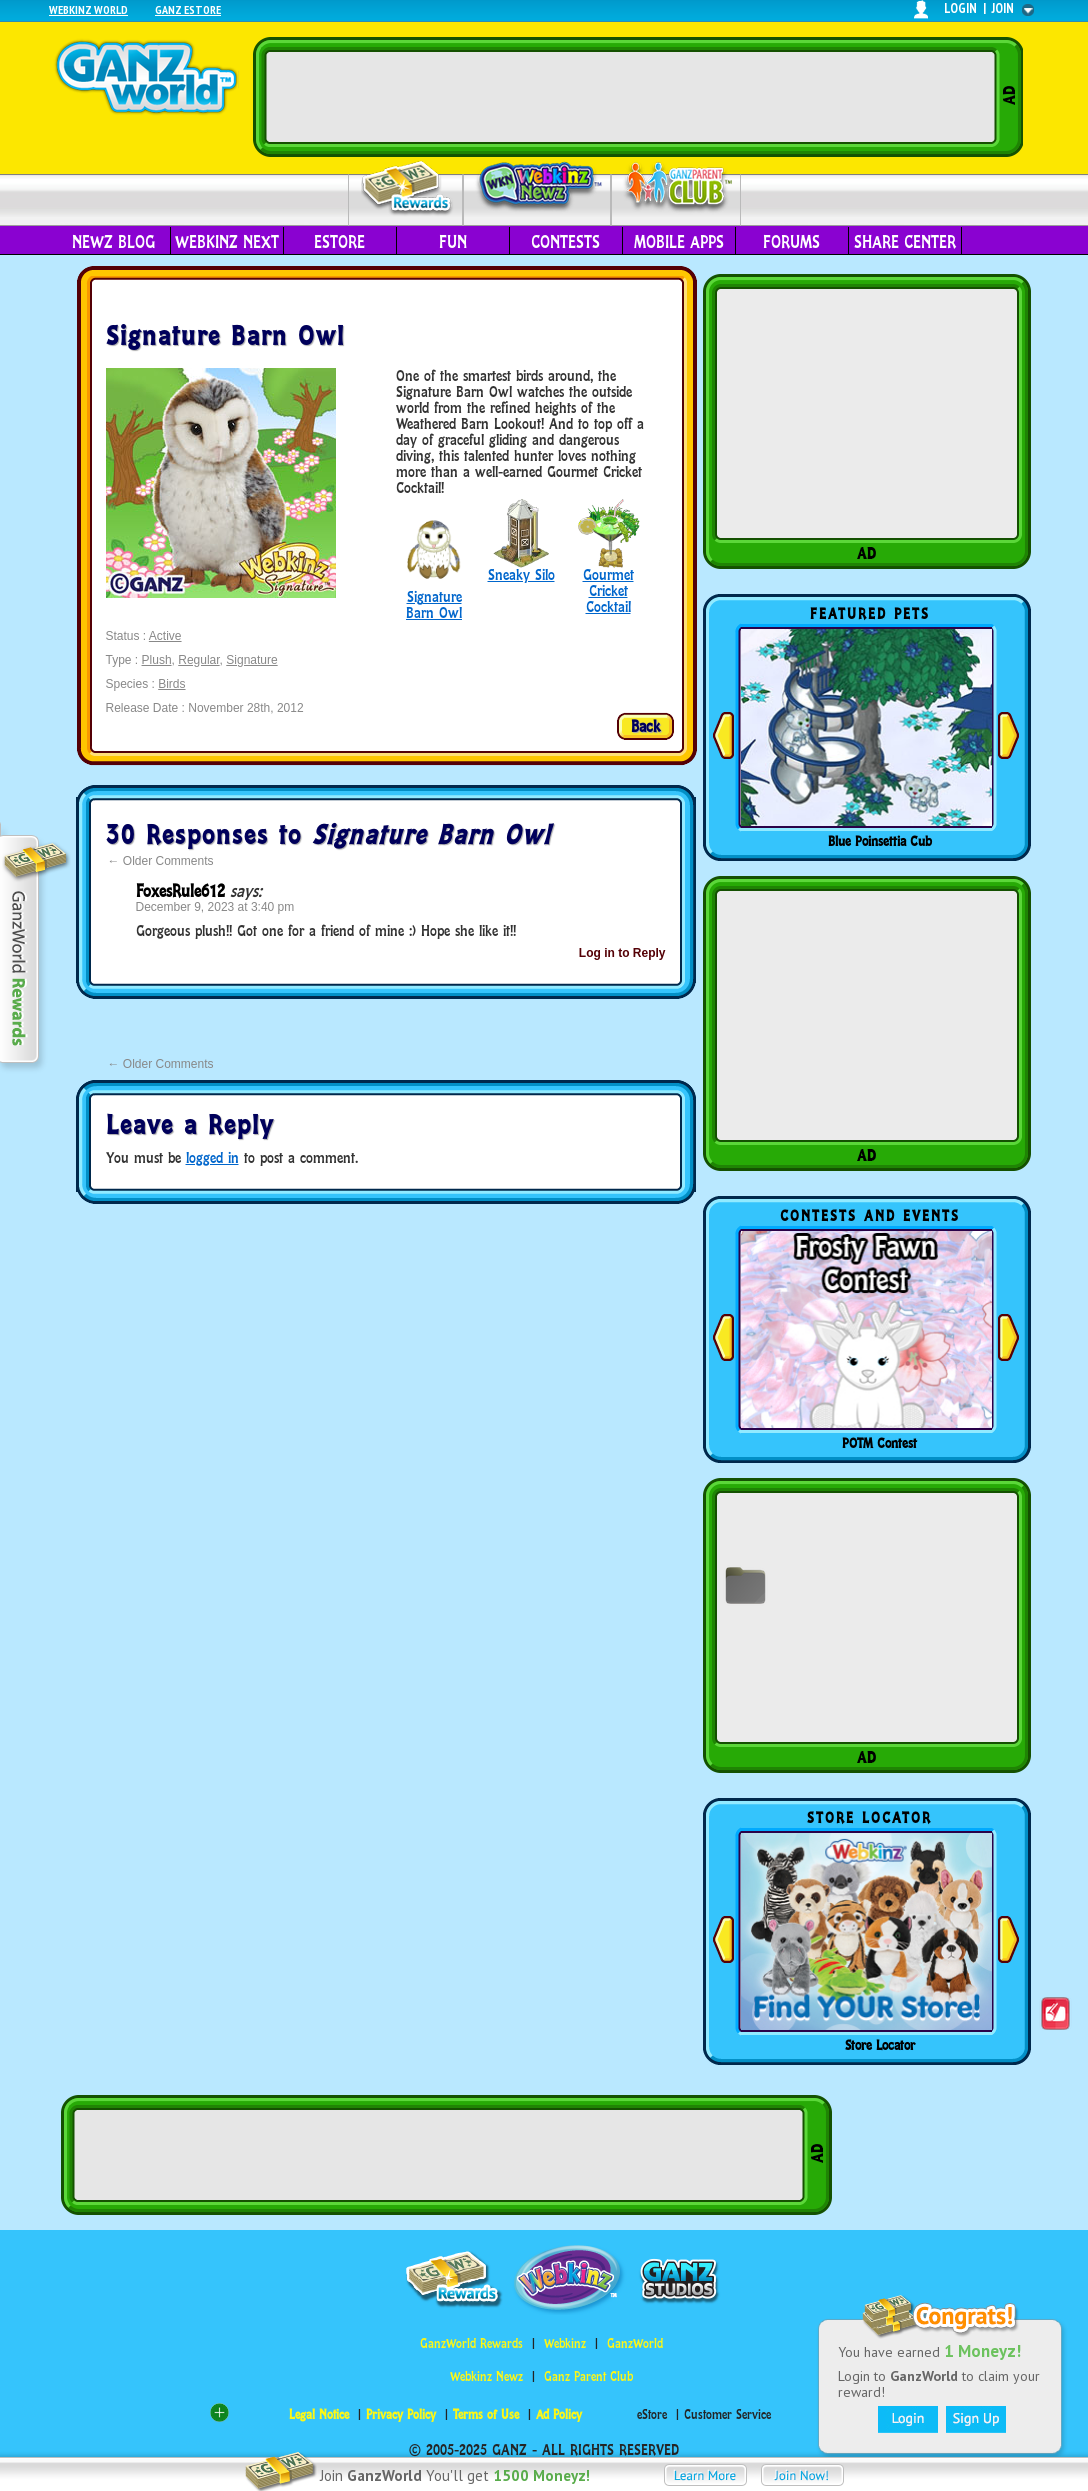  What do you see at coordinates (1055, 2013) in the screenshot?
I see `an EPS vector image file` at bounding box center [1055, 2013].